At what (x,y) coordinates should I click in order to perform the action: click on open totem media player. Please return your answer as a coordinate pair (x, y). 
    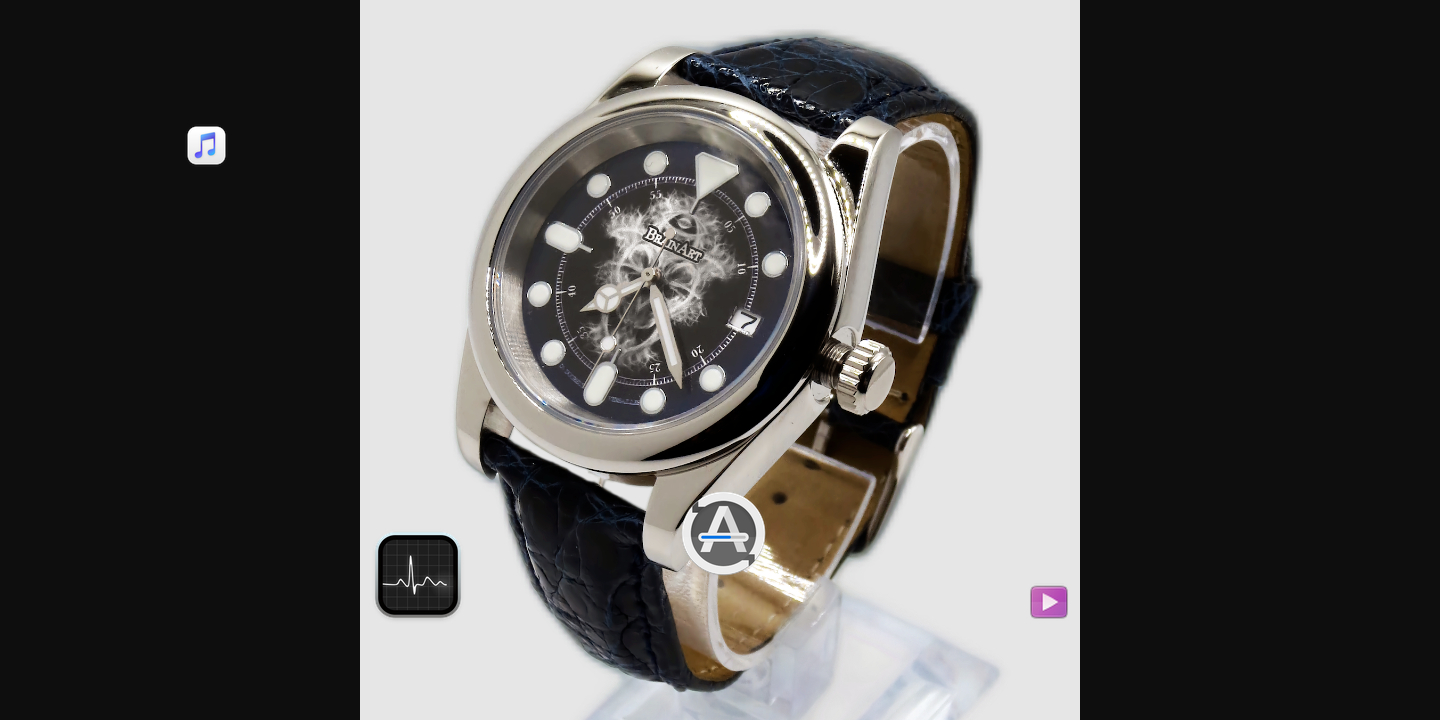
    Looking at the image, I should click on (1049, 602).